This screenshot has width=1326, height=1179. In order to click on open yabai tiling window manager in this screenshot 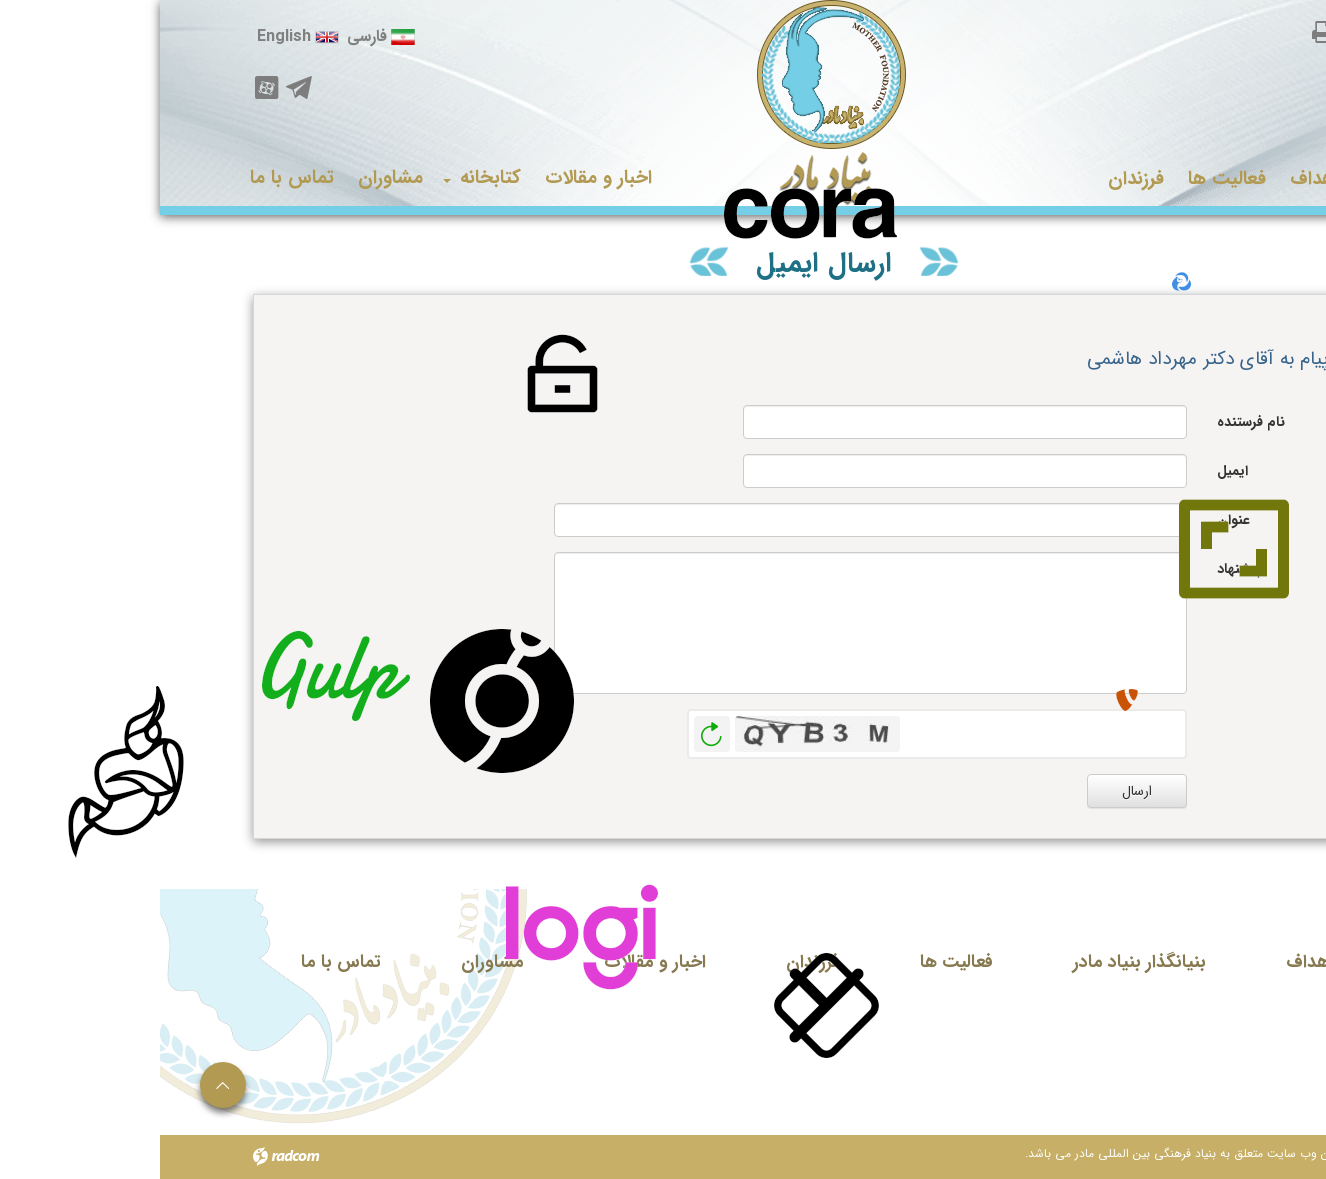, I will do `click(826, 1005)`.